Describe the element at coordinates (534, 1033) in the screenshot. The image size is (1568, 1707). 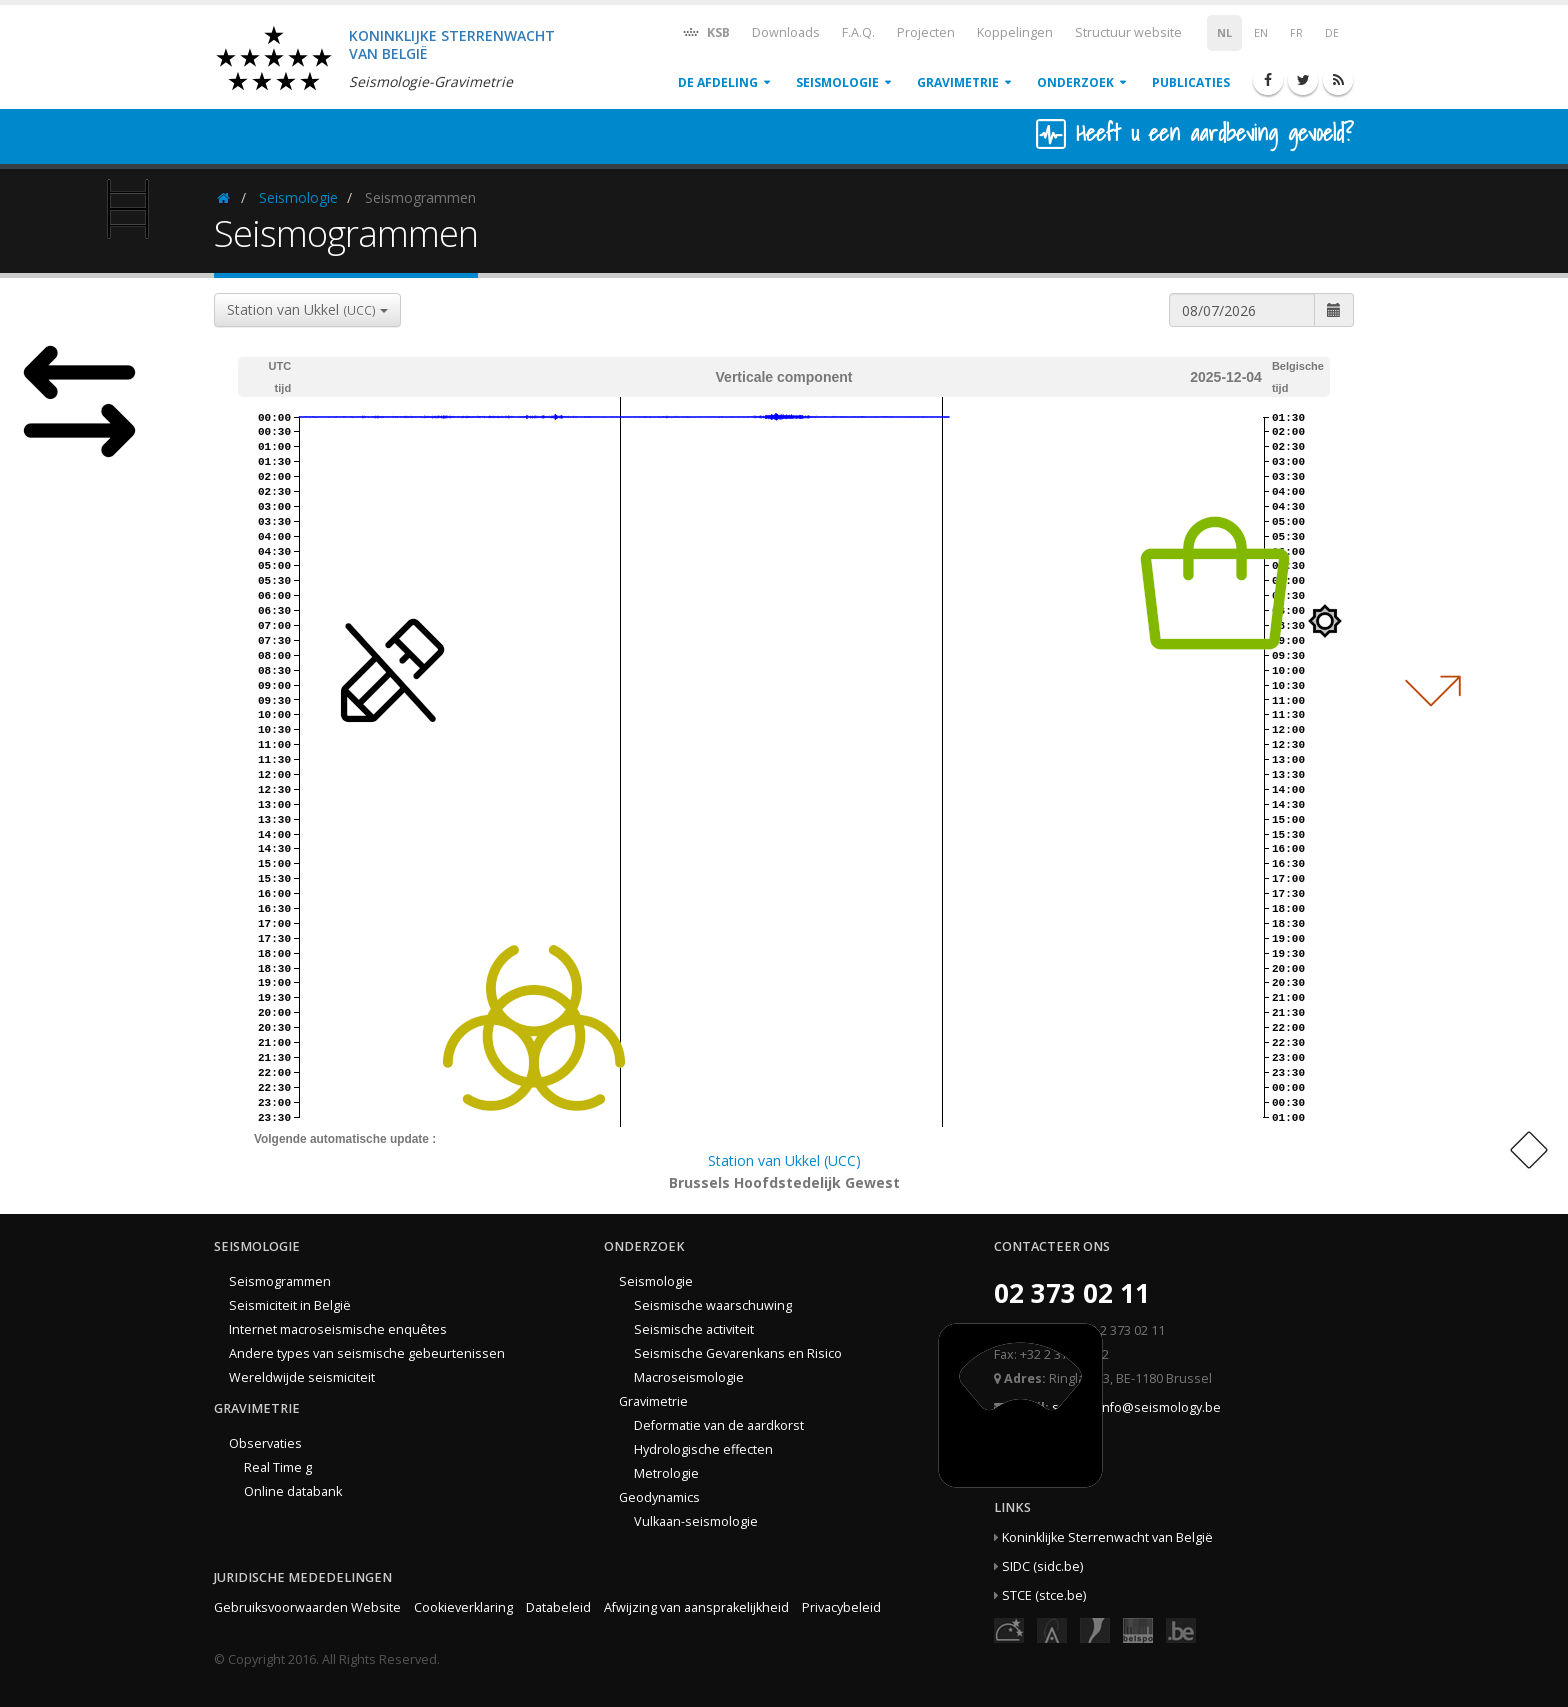
I see `indicates hazardous or dangerous content` at that location.